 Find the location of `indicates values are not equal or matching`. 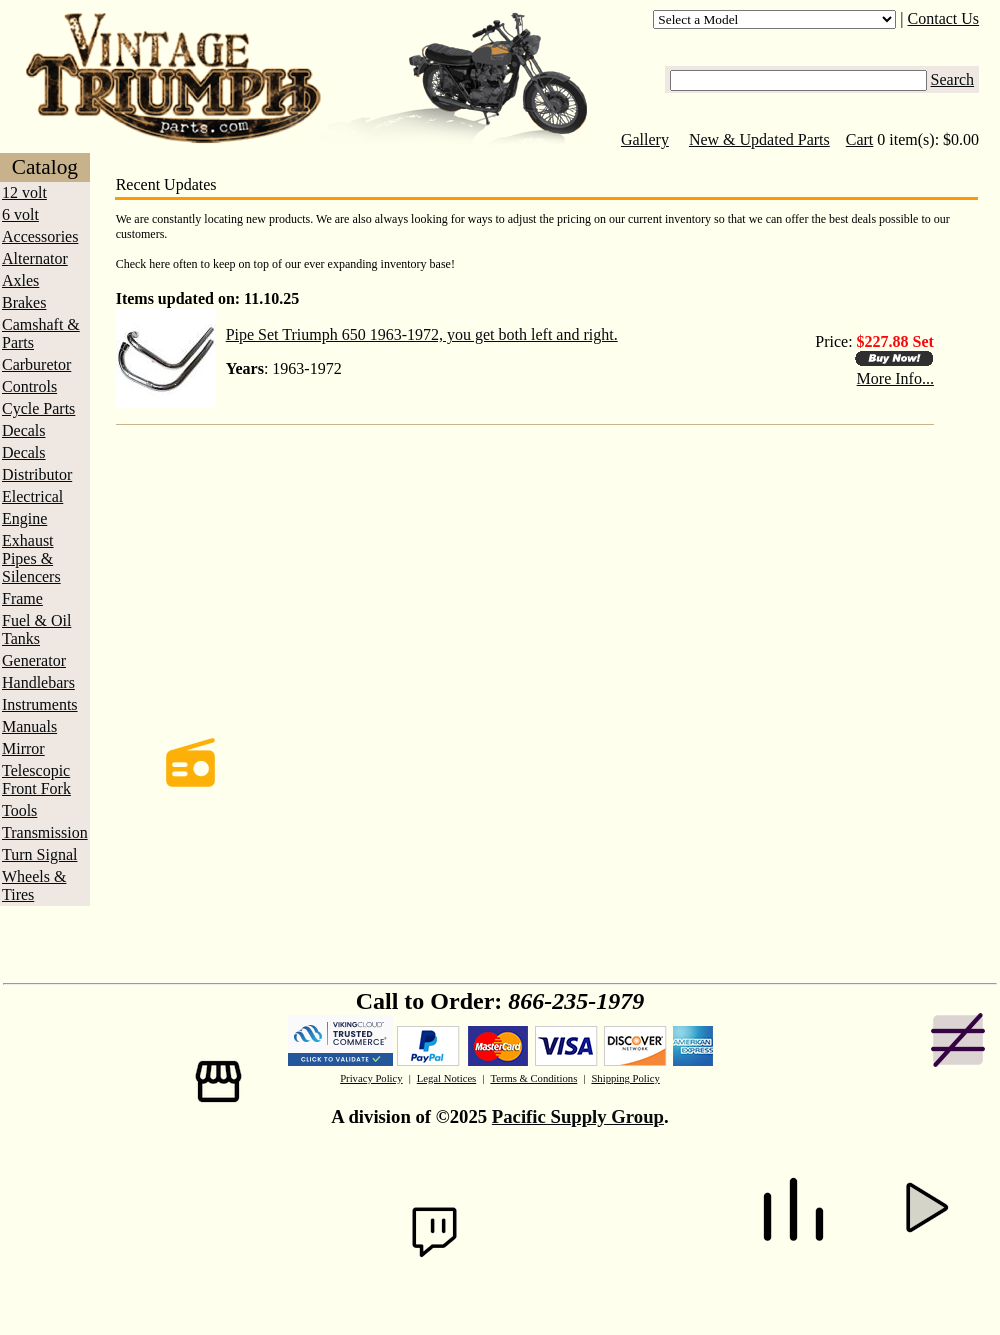

indicates values are not equal or matching is located at coordinates (958, 1040).